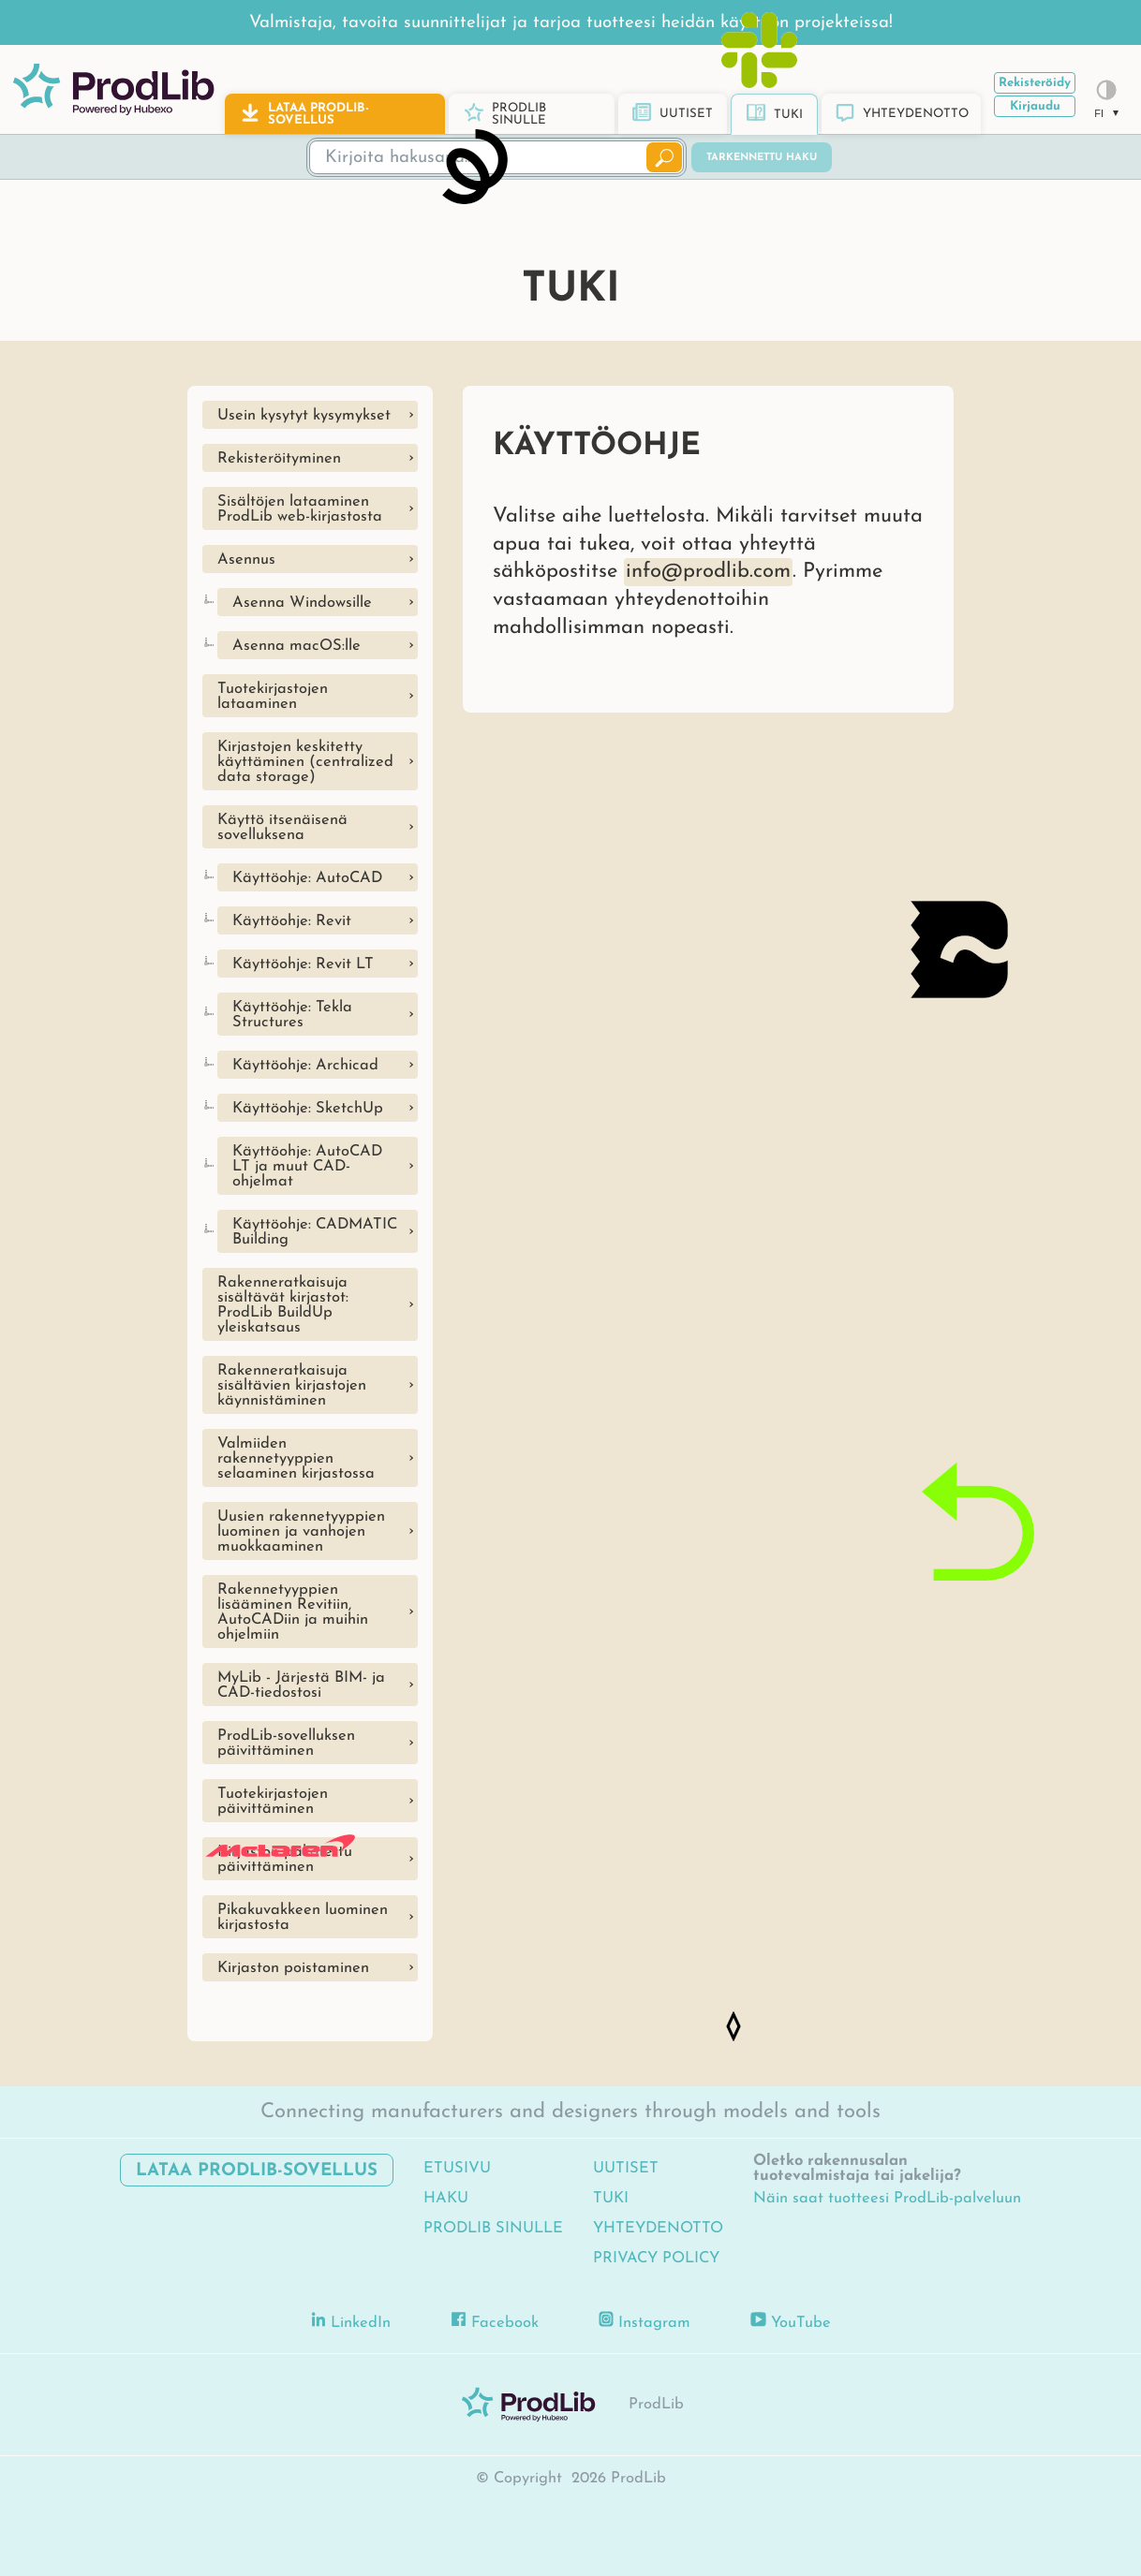 The width and height of the screenshot is (1141, 2576). What do you see at coordinates (475, 167) in the screenshot?
I see `spring creators platform logo` at bounding box center [475, 167].